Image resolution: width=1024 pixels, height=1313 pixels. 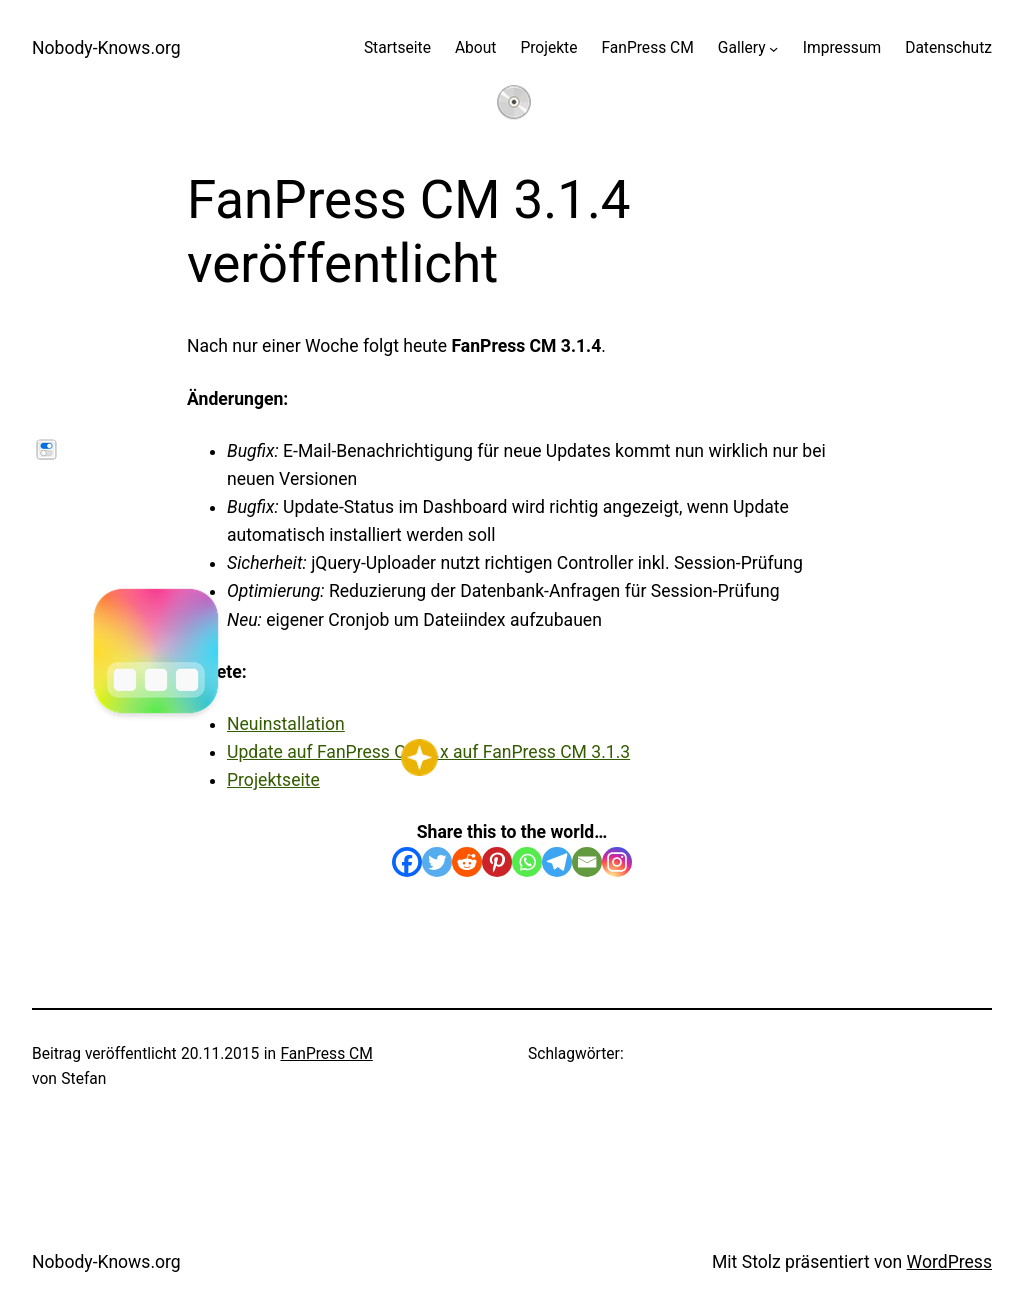 I want to click on adjust display color and calibration settings, so click(x=156, y=651).